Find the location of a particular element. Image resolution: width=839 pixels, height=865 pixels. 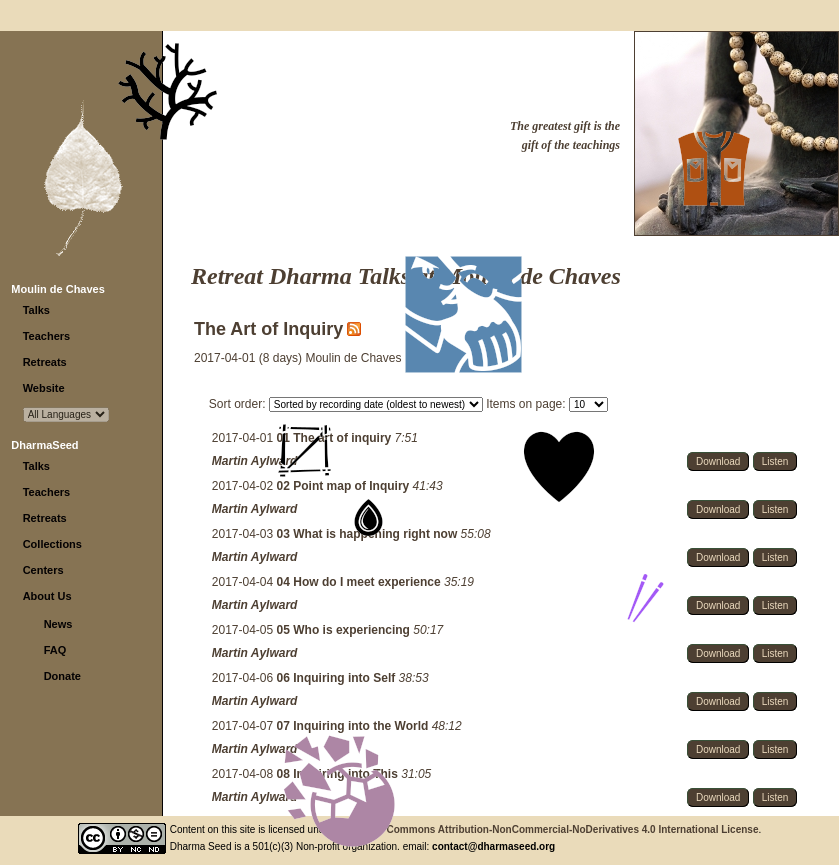

indicates a destructible object or breakable item is located at coordinates (339, 791).